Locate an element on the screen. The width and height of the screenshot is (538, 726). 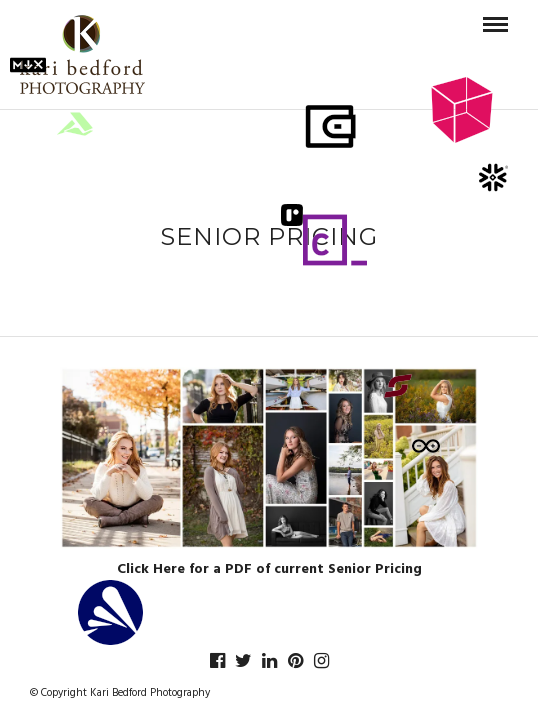
accusoft company logo is located at coordinates (75, 124).